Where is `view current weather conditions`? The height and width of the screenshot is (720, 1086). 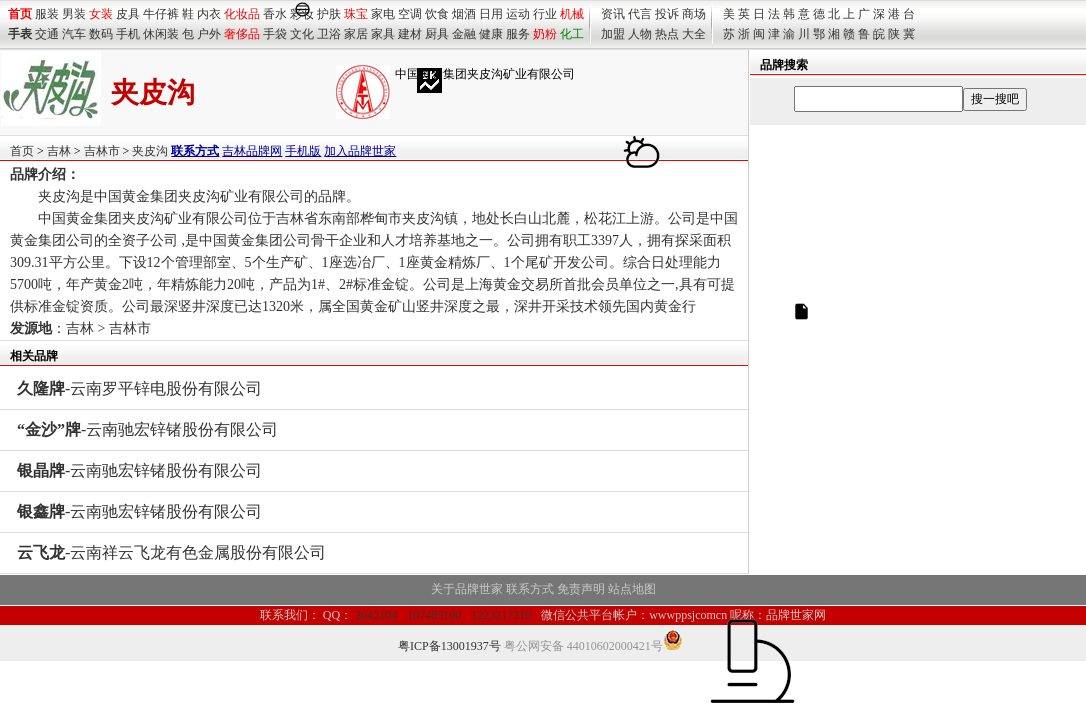
view current weather conditions is located at coordinates (641, 152).